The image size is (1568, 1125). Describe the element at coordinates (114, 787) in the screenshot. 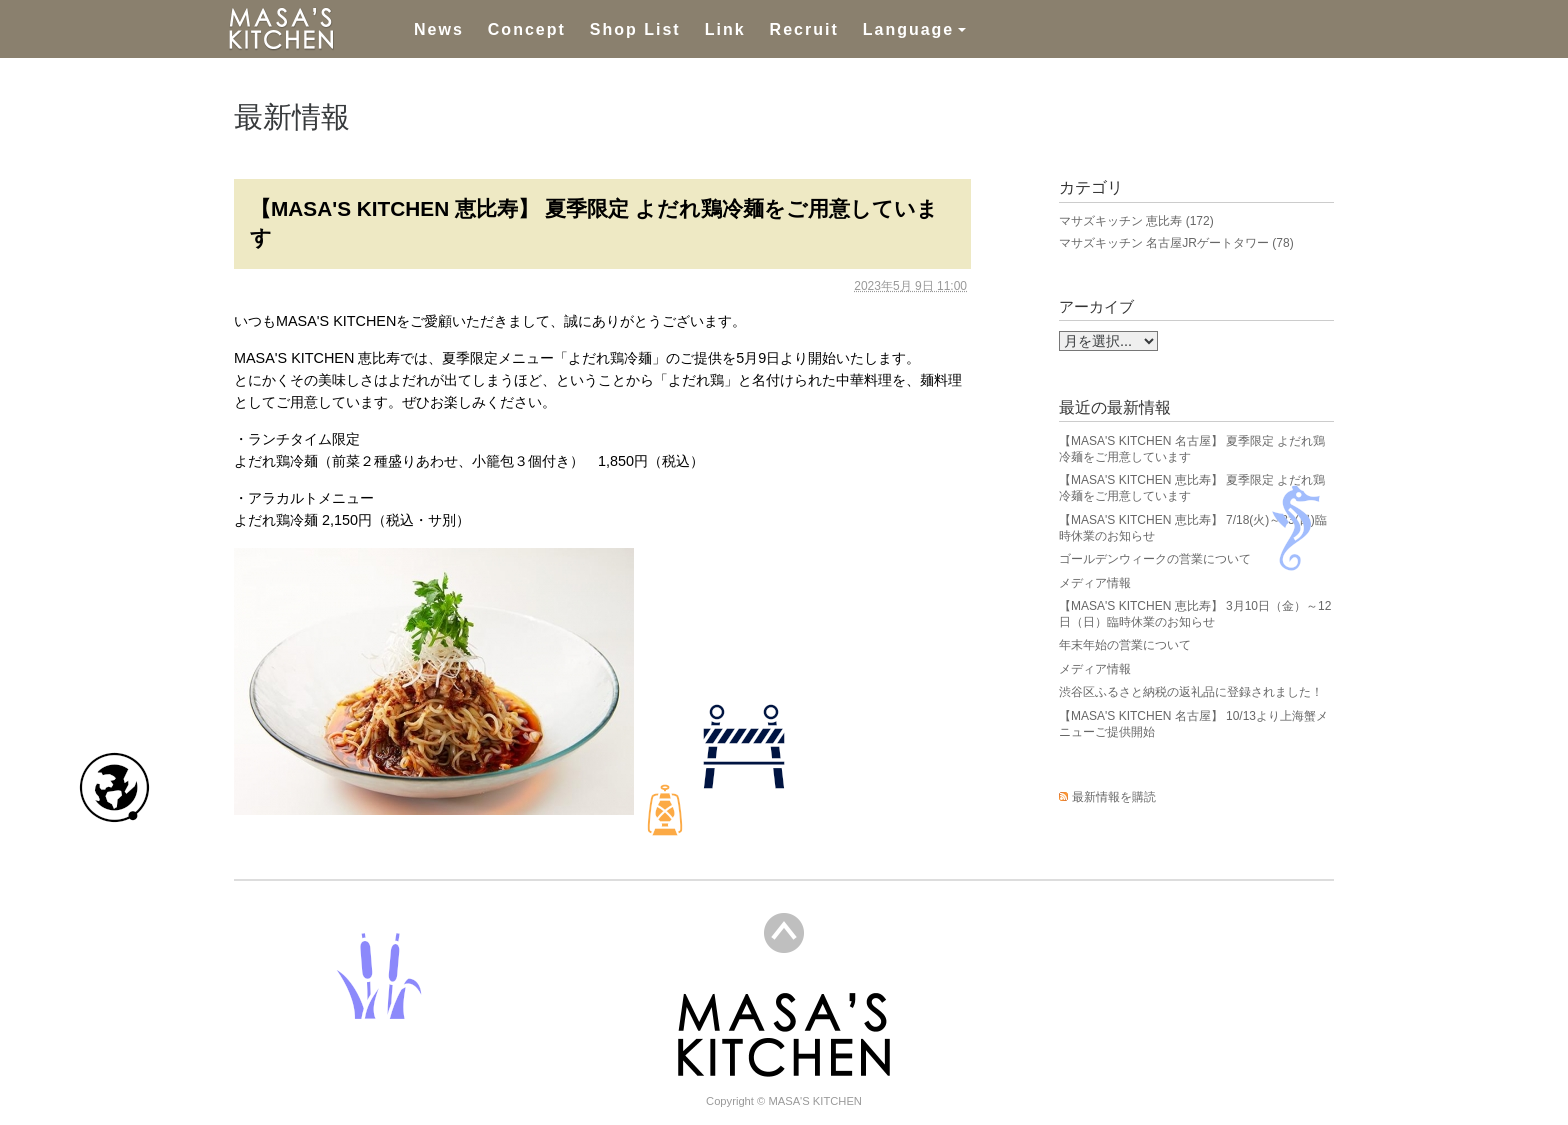

I see `view orbital or satellite tracking` at that location.